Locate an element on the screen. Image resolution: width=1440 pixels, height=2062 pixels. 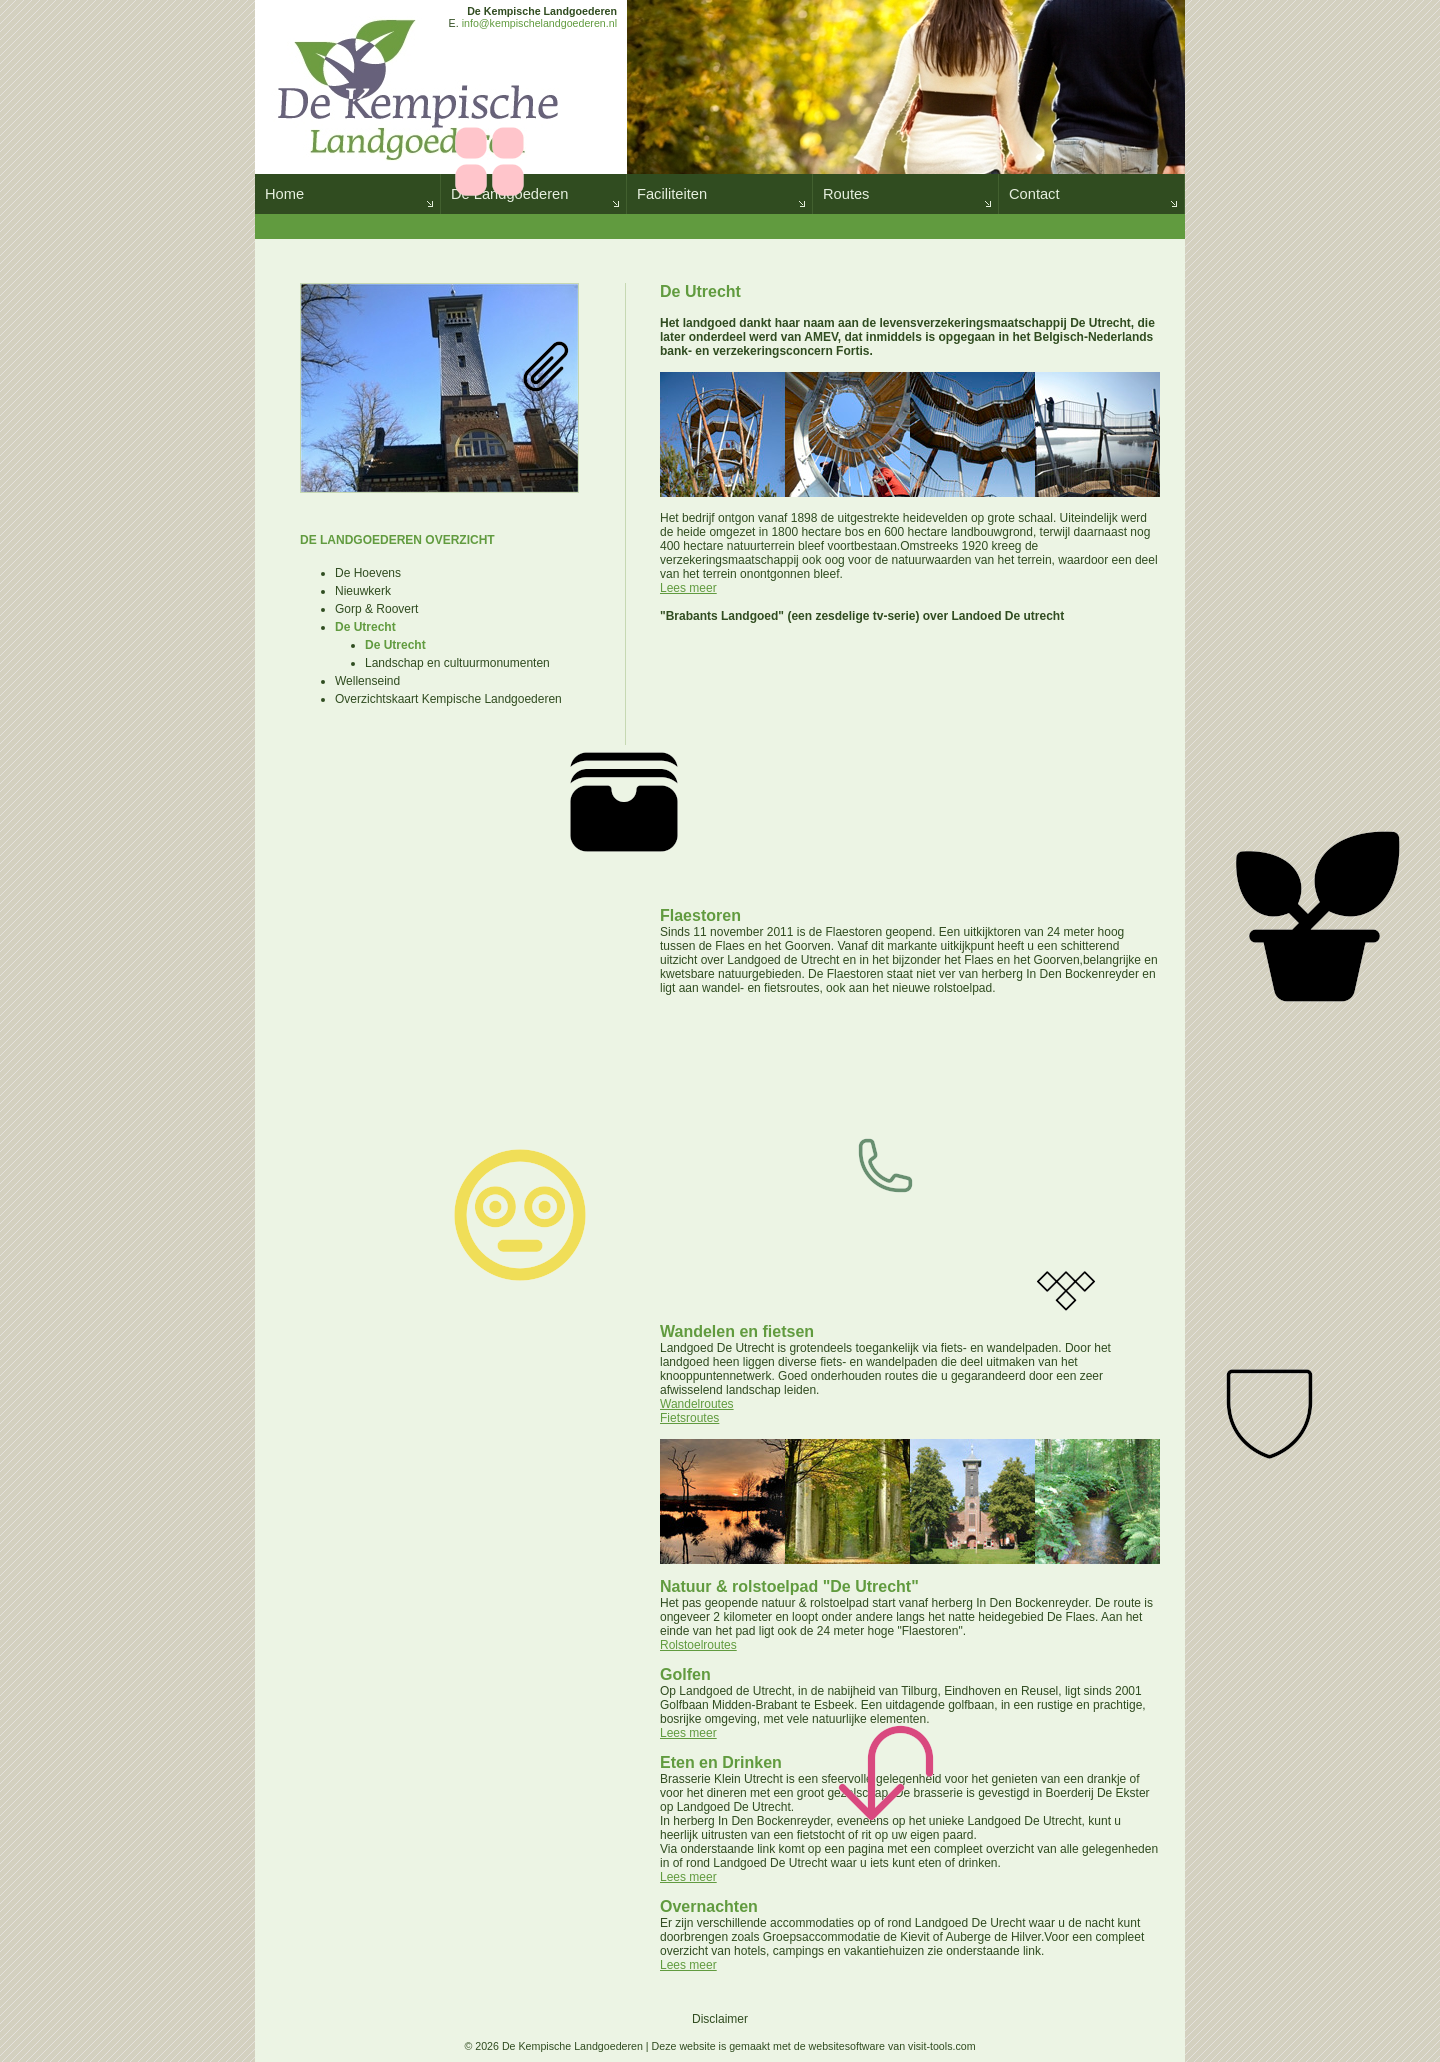
view items in grid layout is located at coordinates (489, 161).